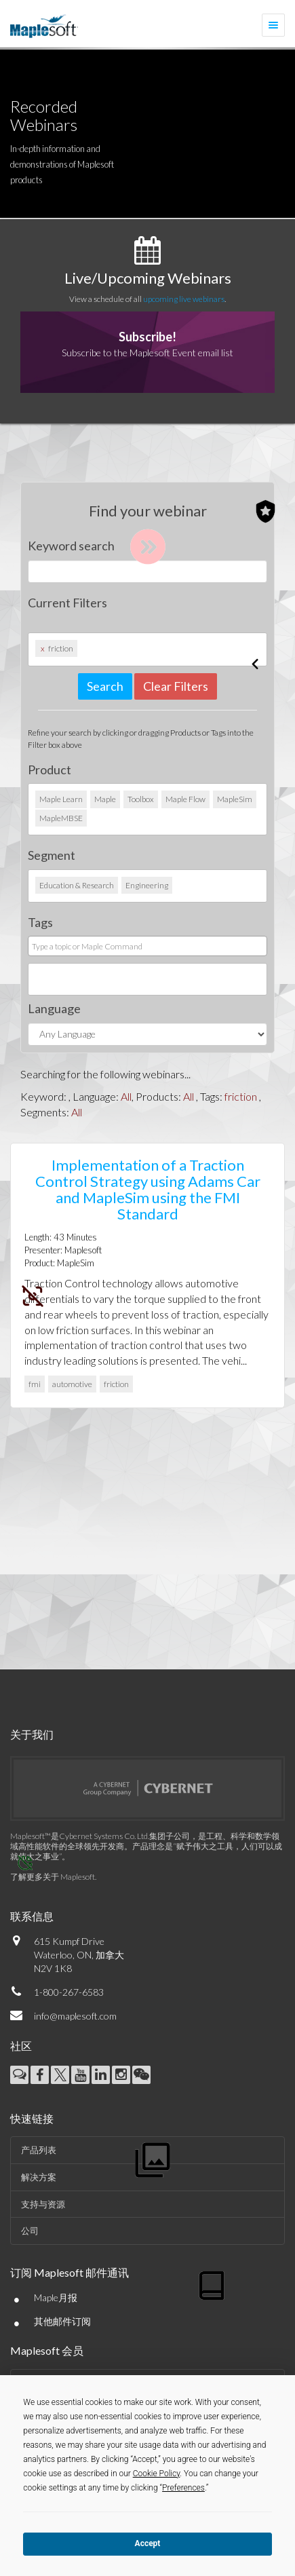  Describe the element at coordinates (255, 664) in the screenshot. I see `navigate back to the previous screen` at that location.